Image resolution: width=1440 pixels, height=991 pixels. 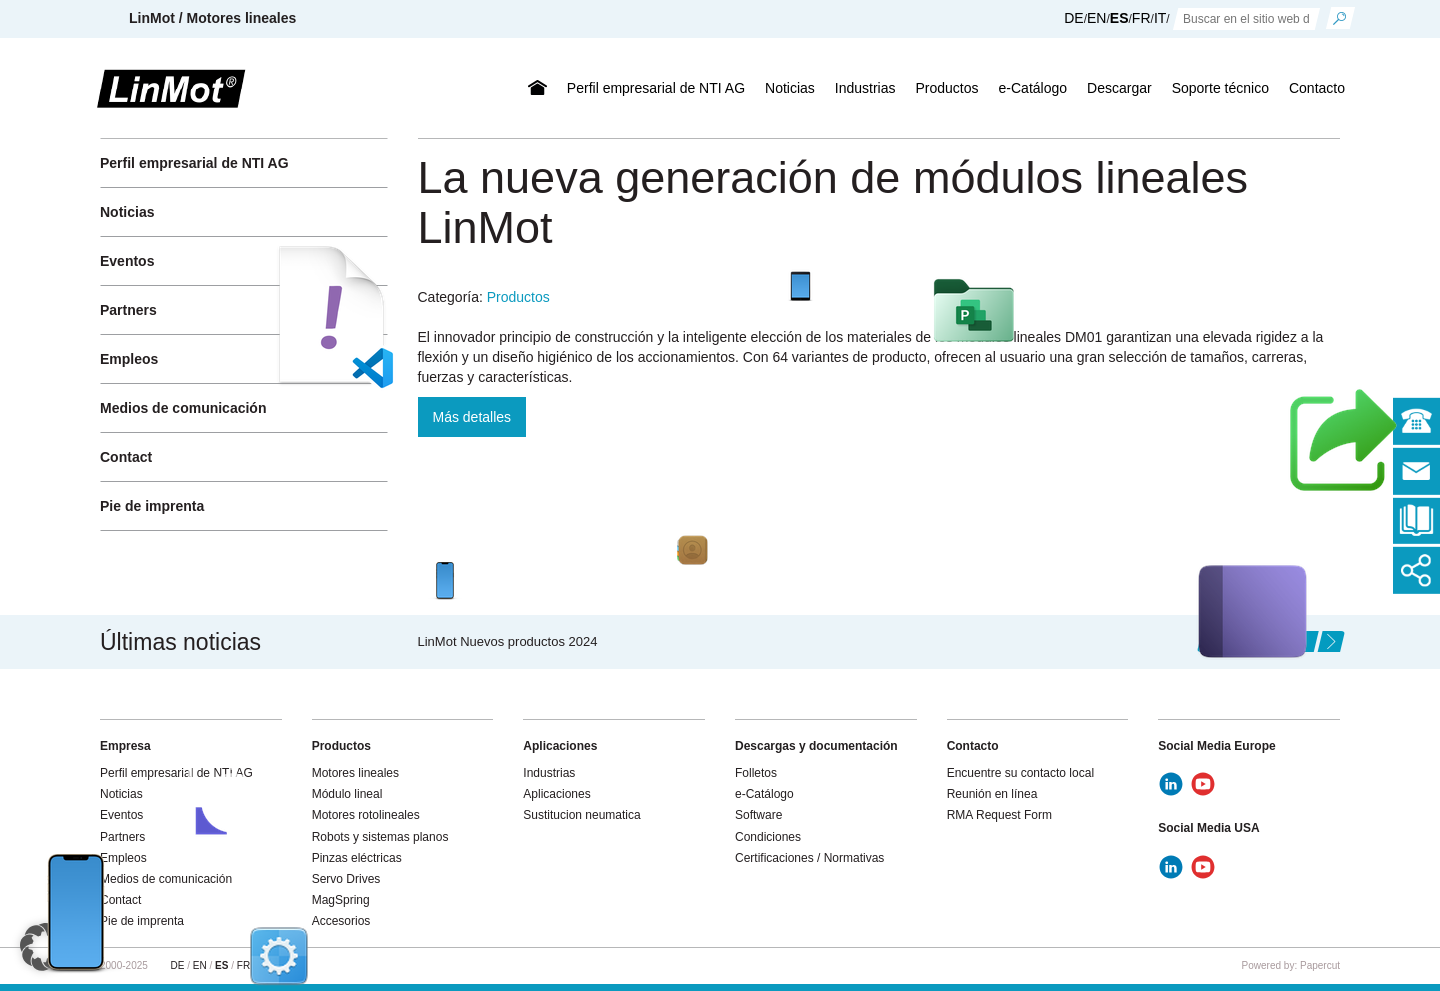 What do you see at coordinates (232, 801) in the screenshot?
I see `access text generator tools in iMovie` at bounding box center [232, 801].